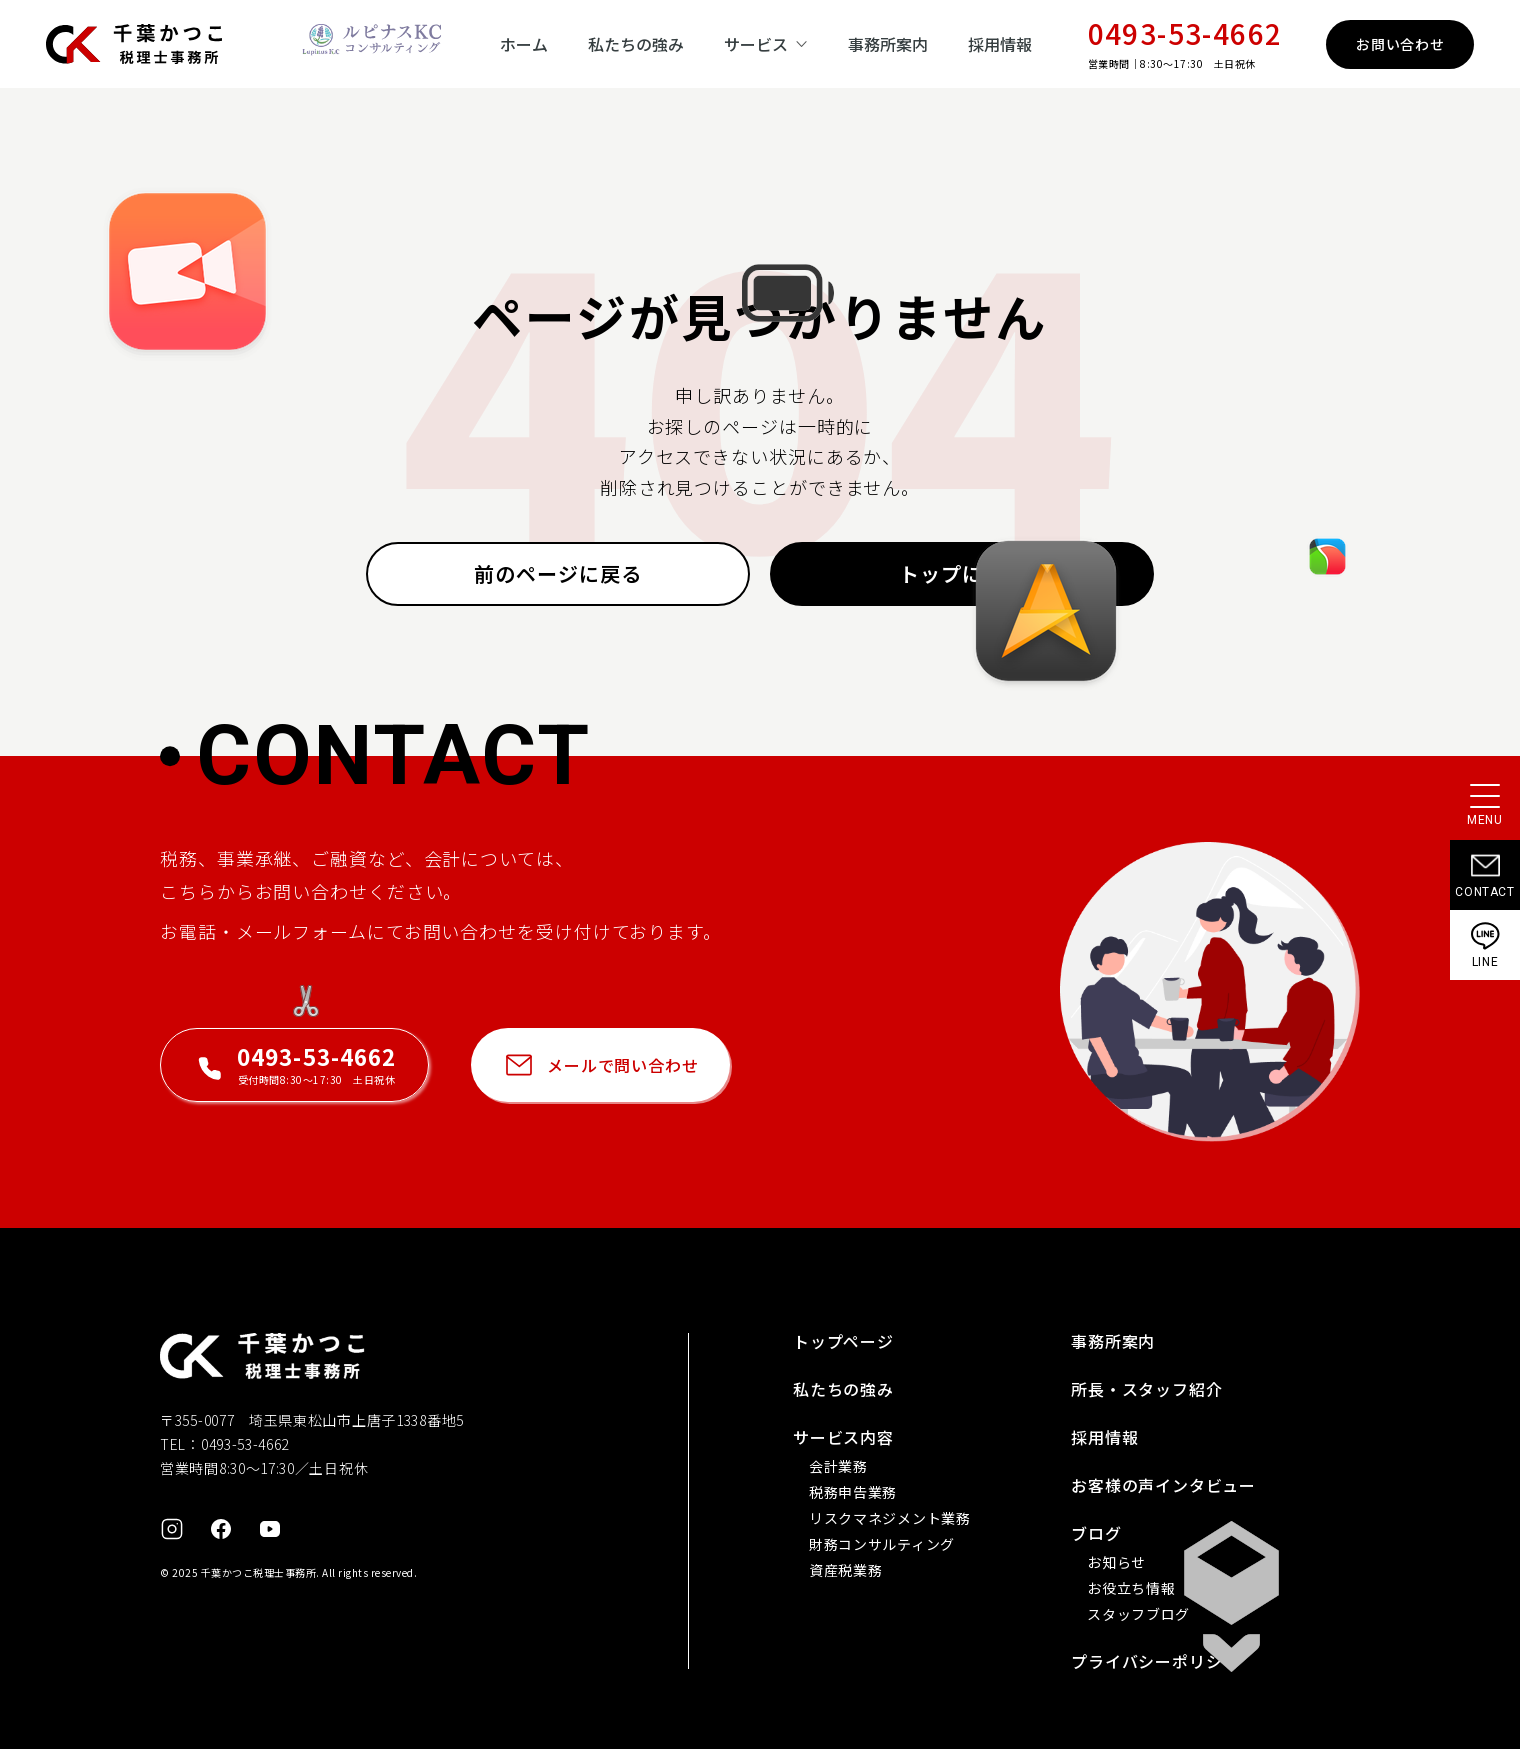 The width and height of the screenshot is (1520, 1749). I want to click on insert an object or 3D element into the document, so click(1231, 1596).